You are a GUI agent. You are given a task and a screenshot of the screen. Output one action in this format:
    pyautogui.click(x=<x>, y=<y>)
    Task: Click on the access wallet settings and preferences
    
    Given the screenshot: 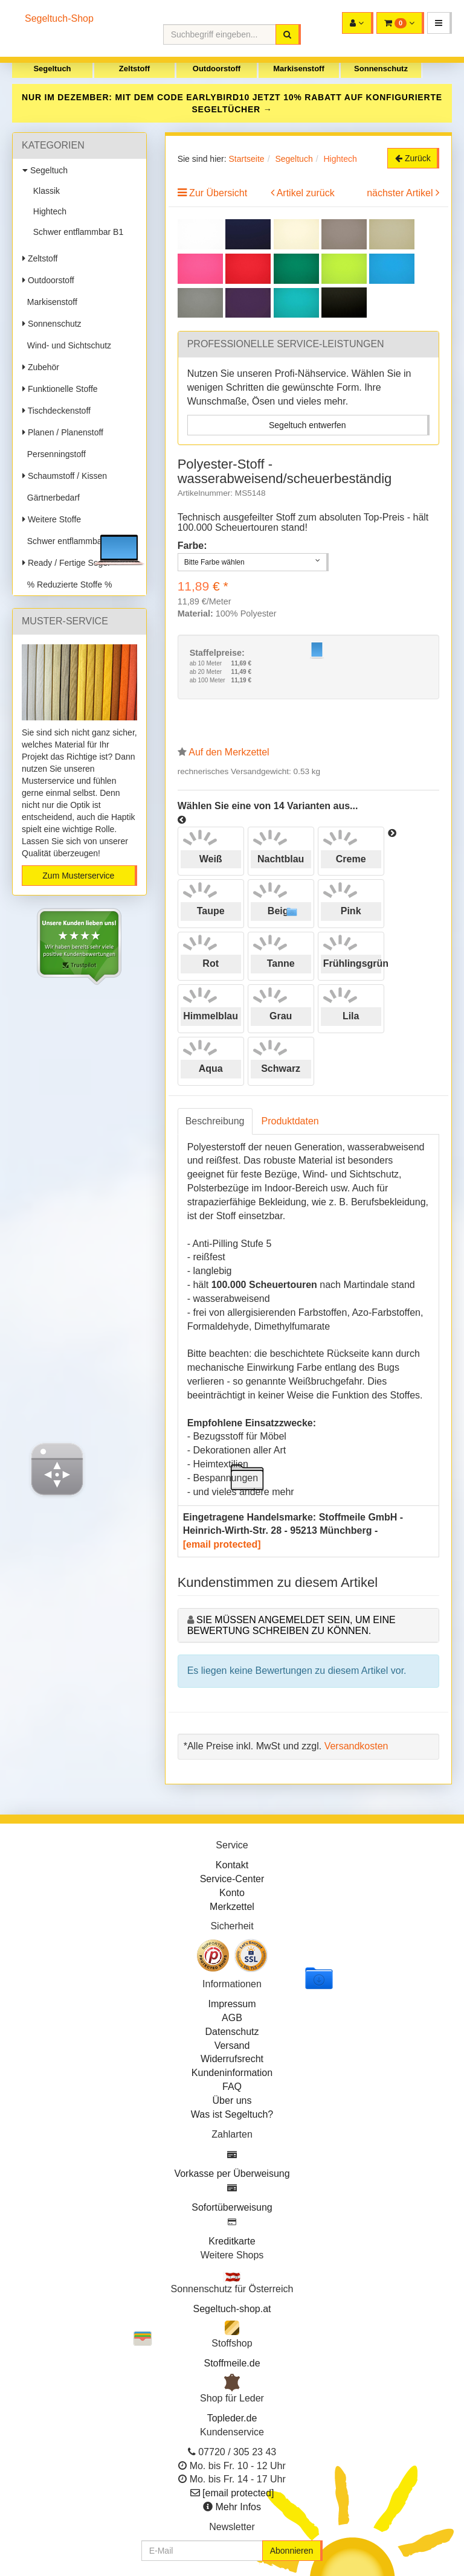 What is the action you would take?
    pyautogui.click(x=143, y=2338)
    